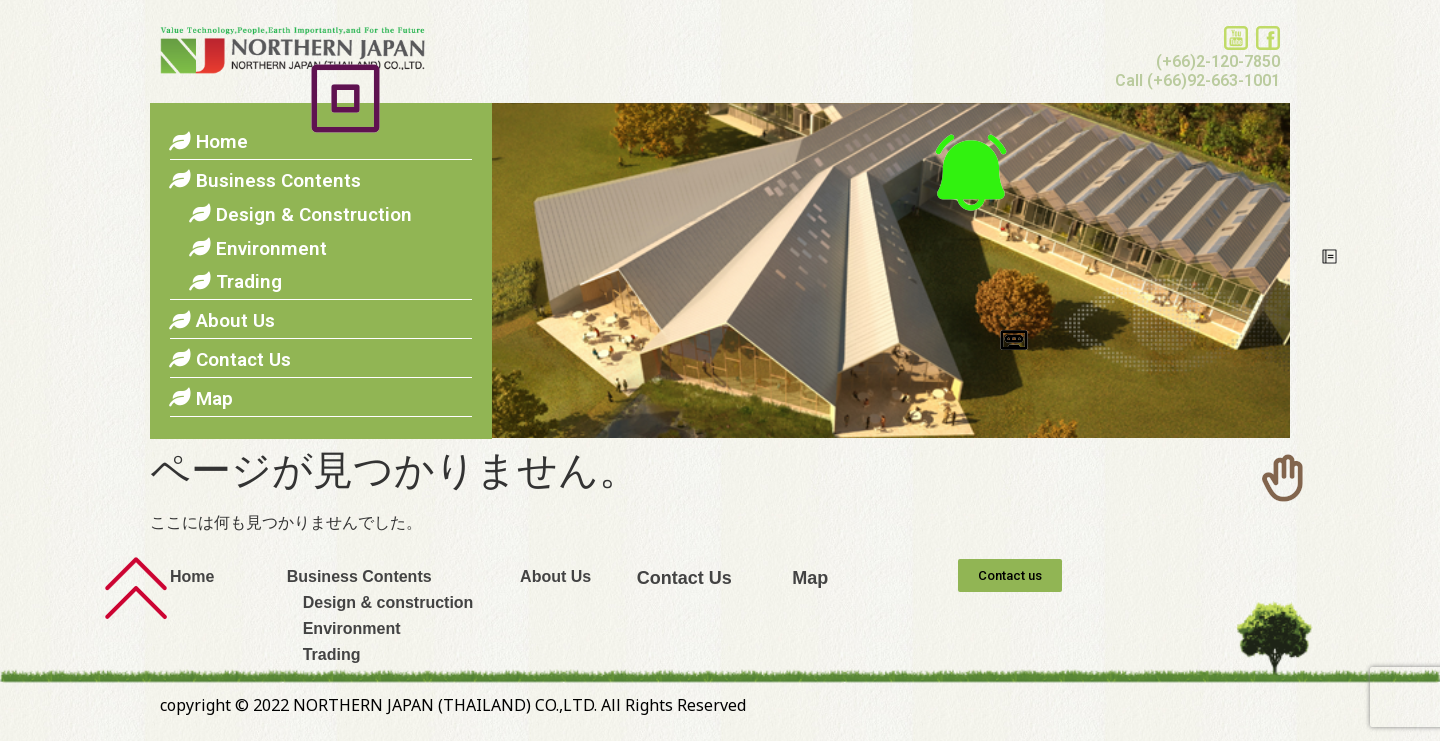 The image size is (1440, 741). Describe the element at coordinates (136, 591) in the screenshot. I see `scroll to top of page` at that location.